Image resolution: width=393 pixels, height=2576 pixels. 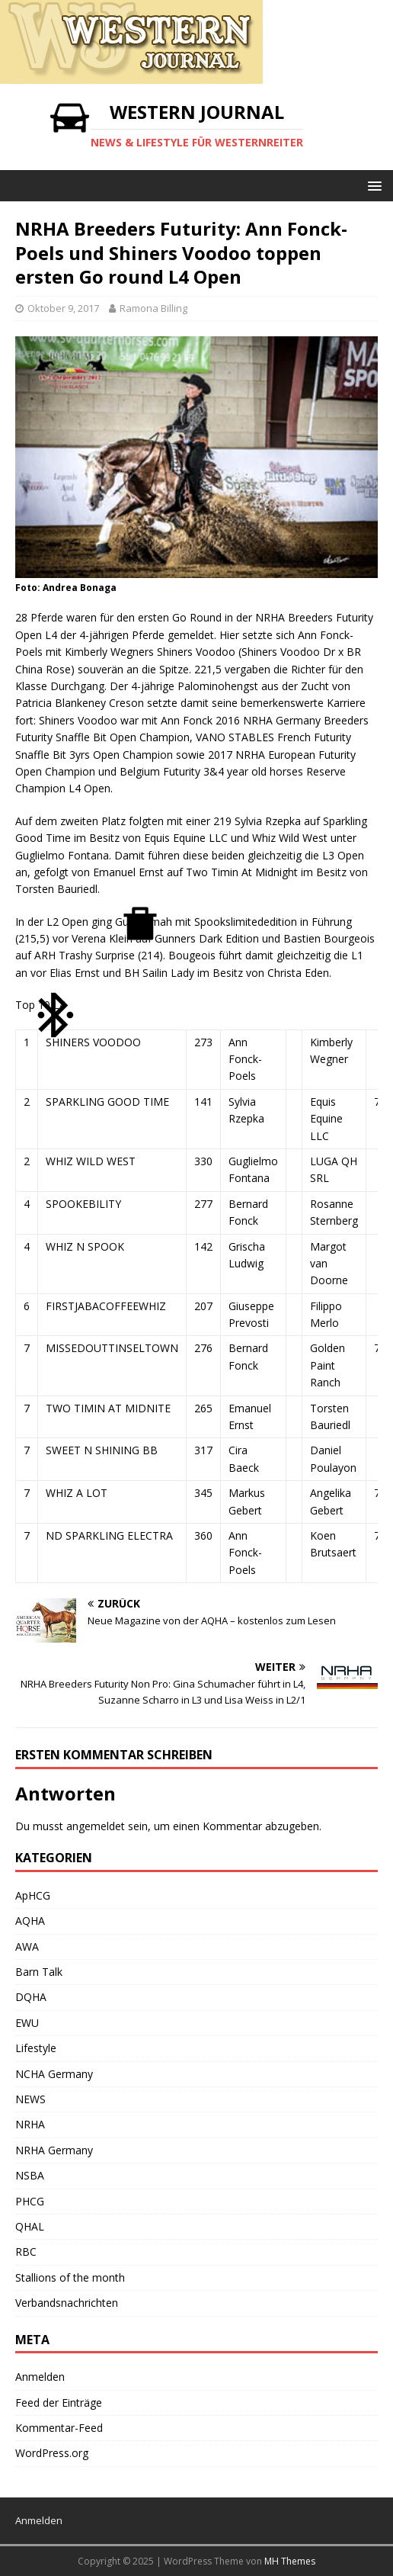 I want to click on connect to a bluetooth device, so click(x=53, y=1015).